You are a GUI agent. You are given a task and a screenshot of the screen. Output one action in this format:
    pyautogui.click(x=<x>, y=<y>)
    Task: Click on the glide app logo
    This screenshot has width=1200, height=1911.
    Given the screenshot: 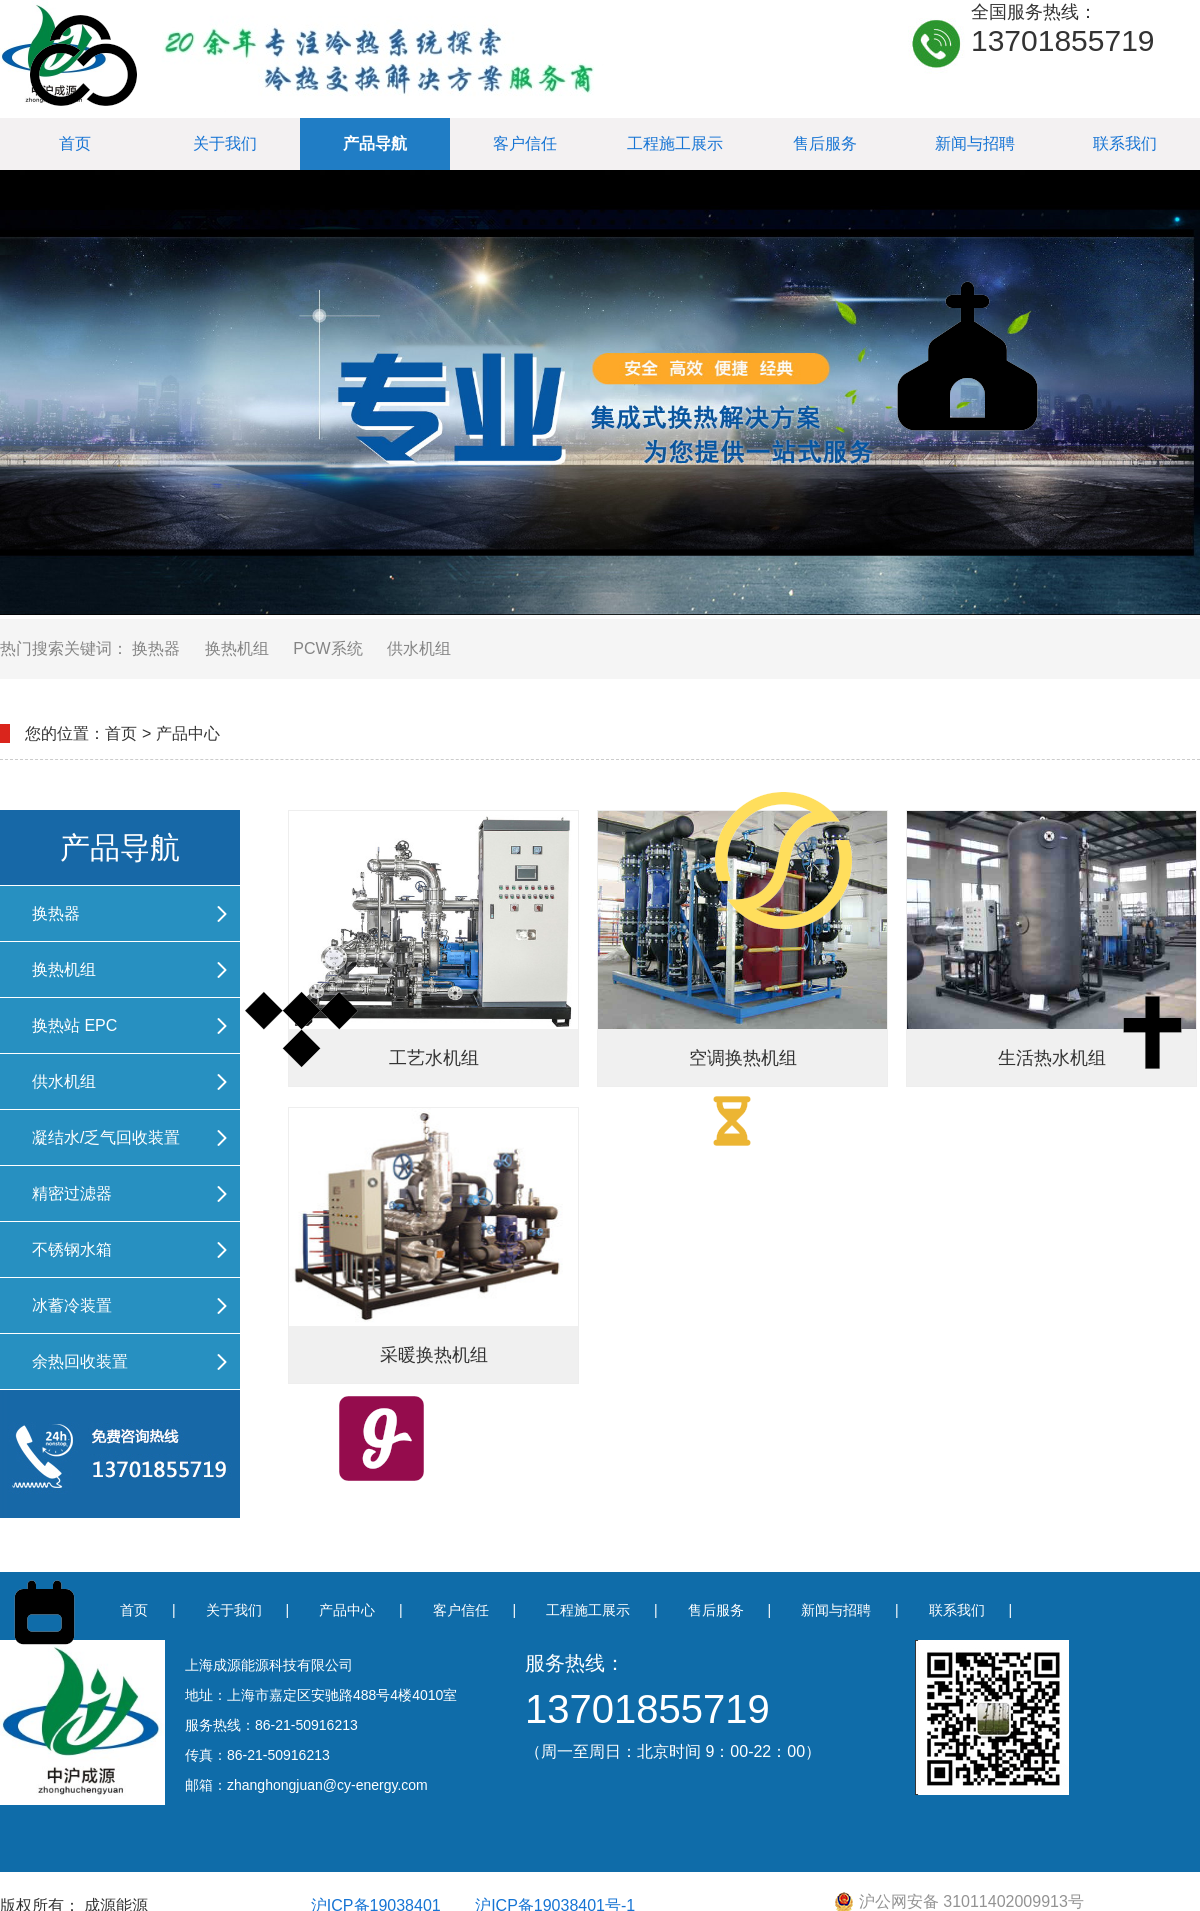 What is the action you would take?
    pyautogui.click(x=381, y=1438)
    